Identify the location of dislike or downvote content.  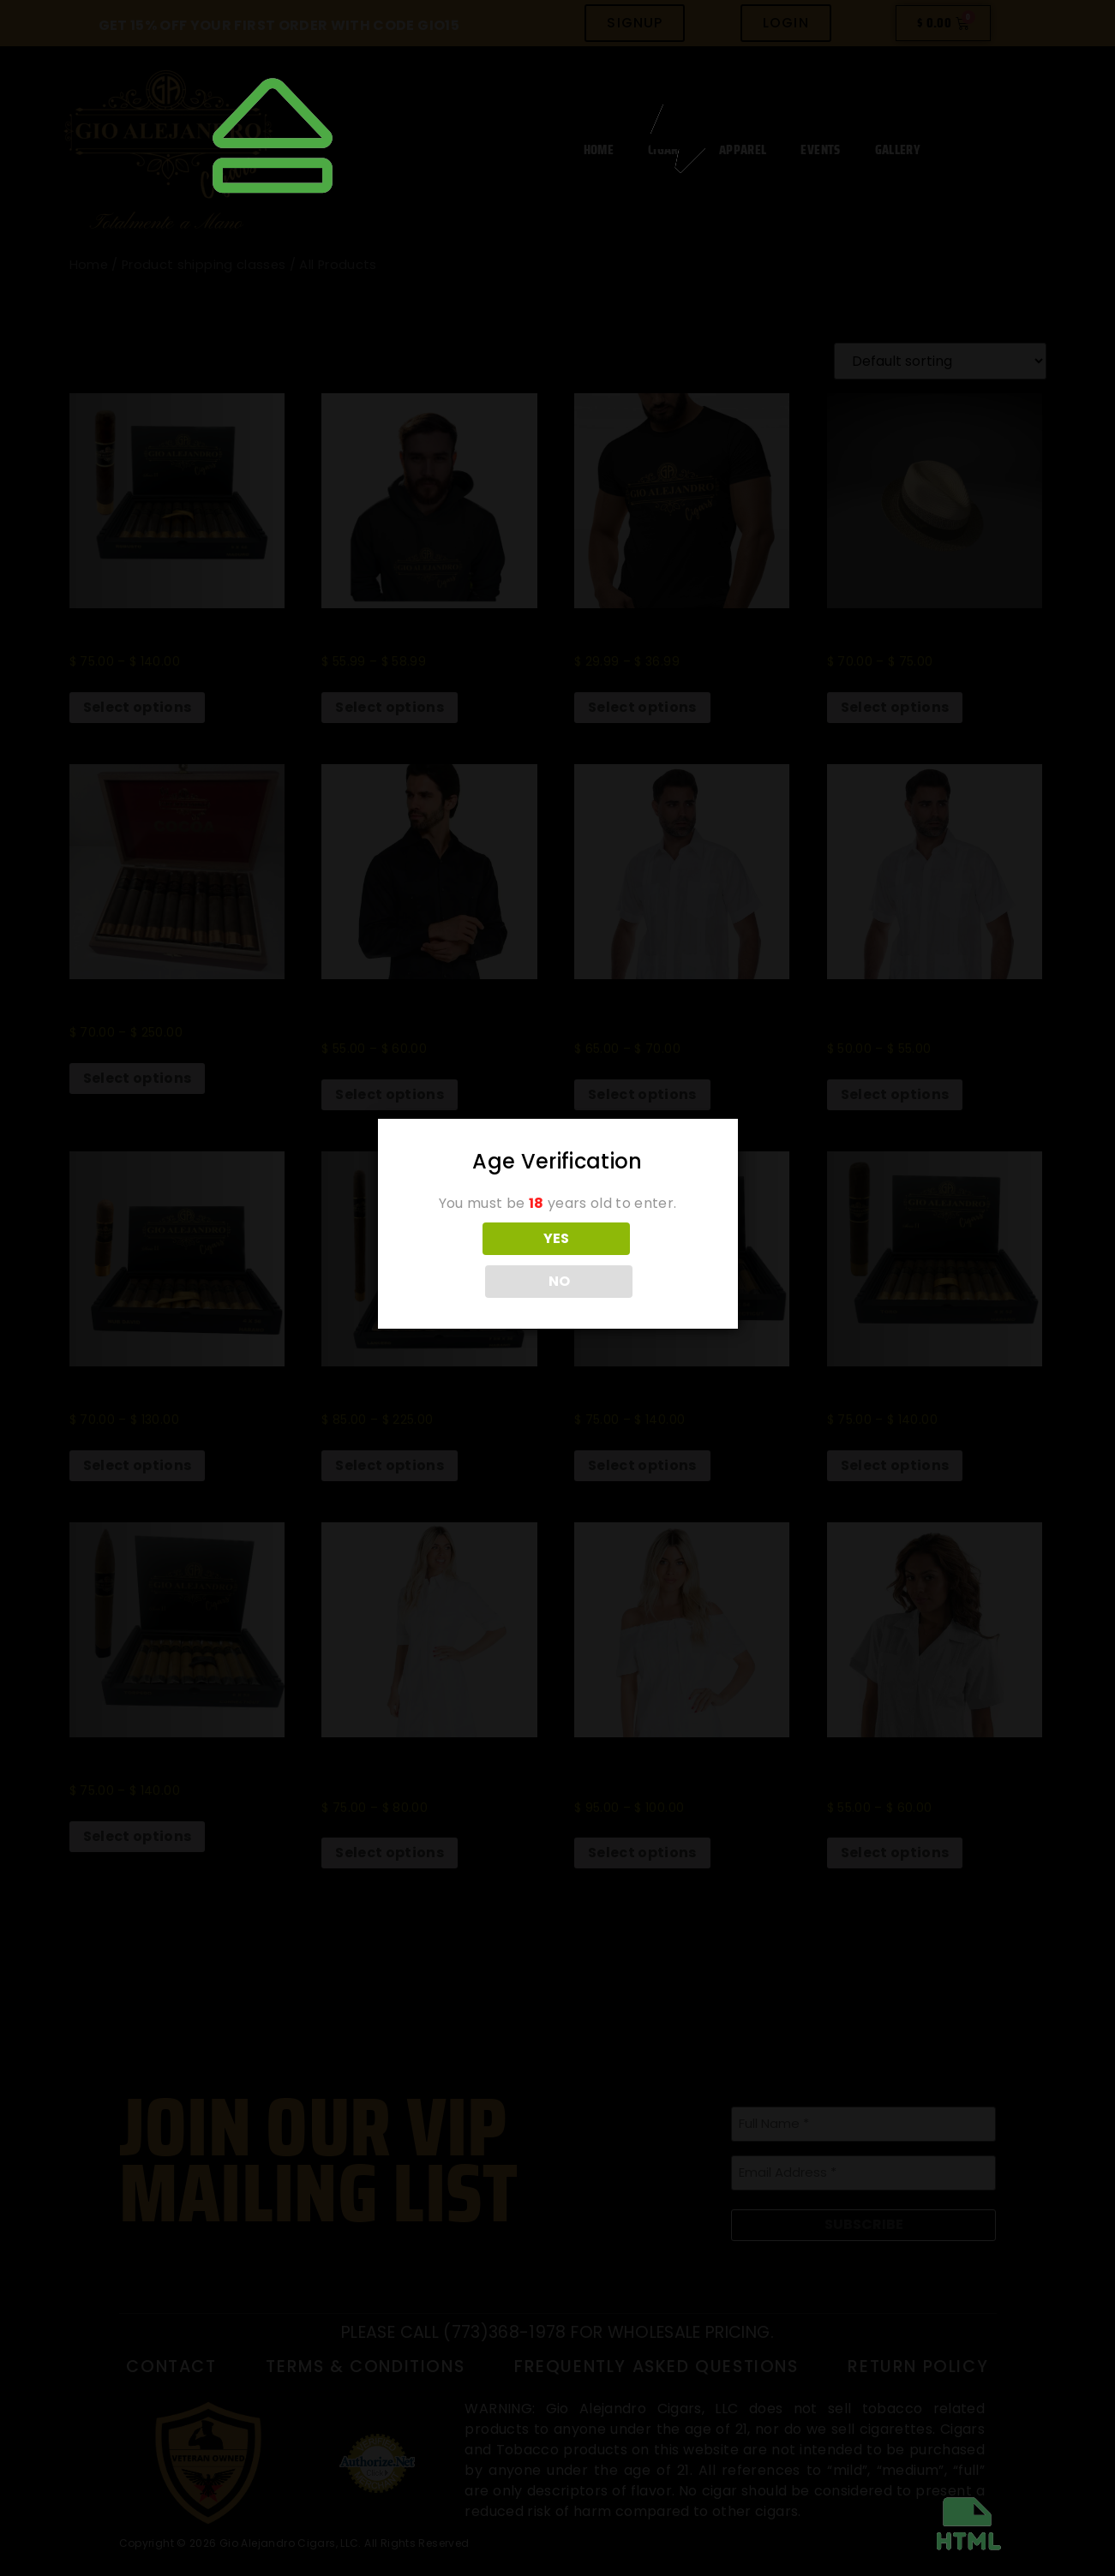
(688, 135).